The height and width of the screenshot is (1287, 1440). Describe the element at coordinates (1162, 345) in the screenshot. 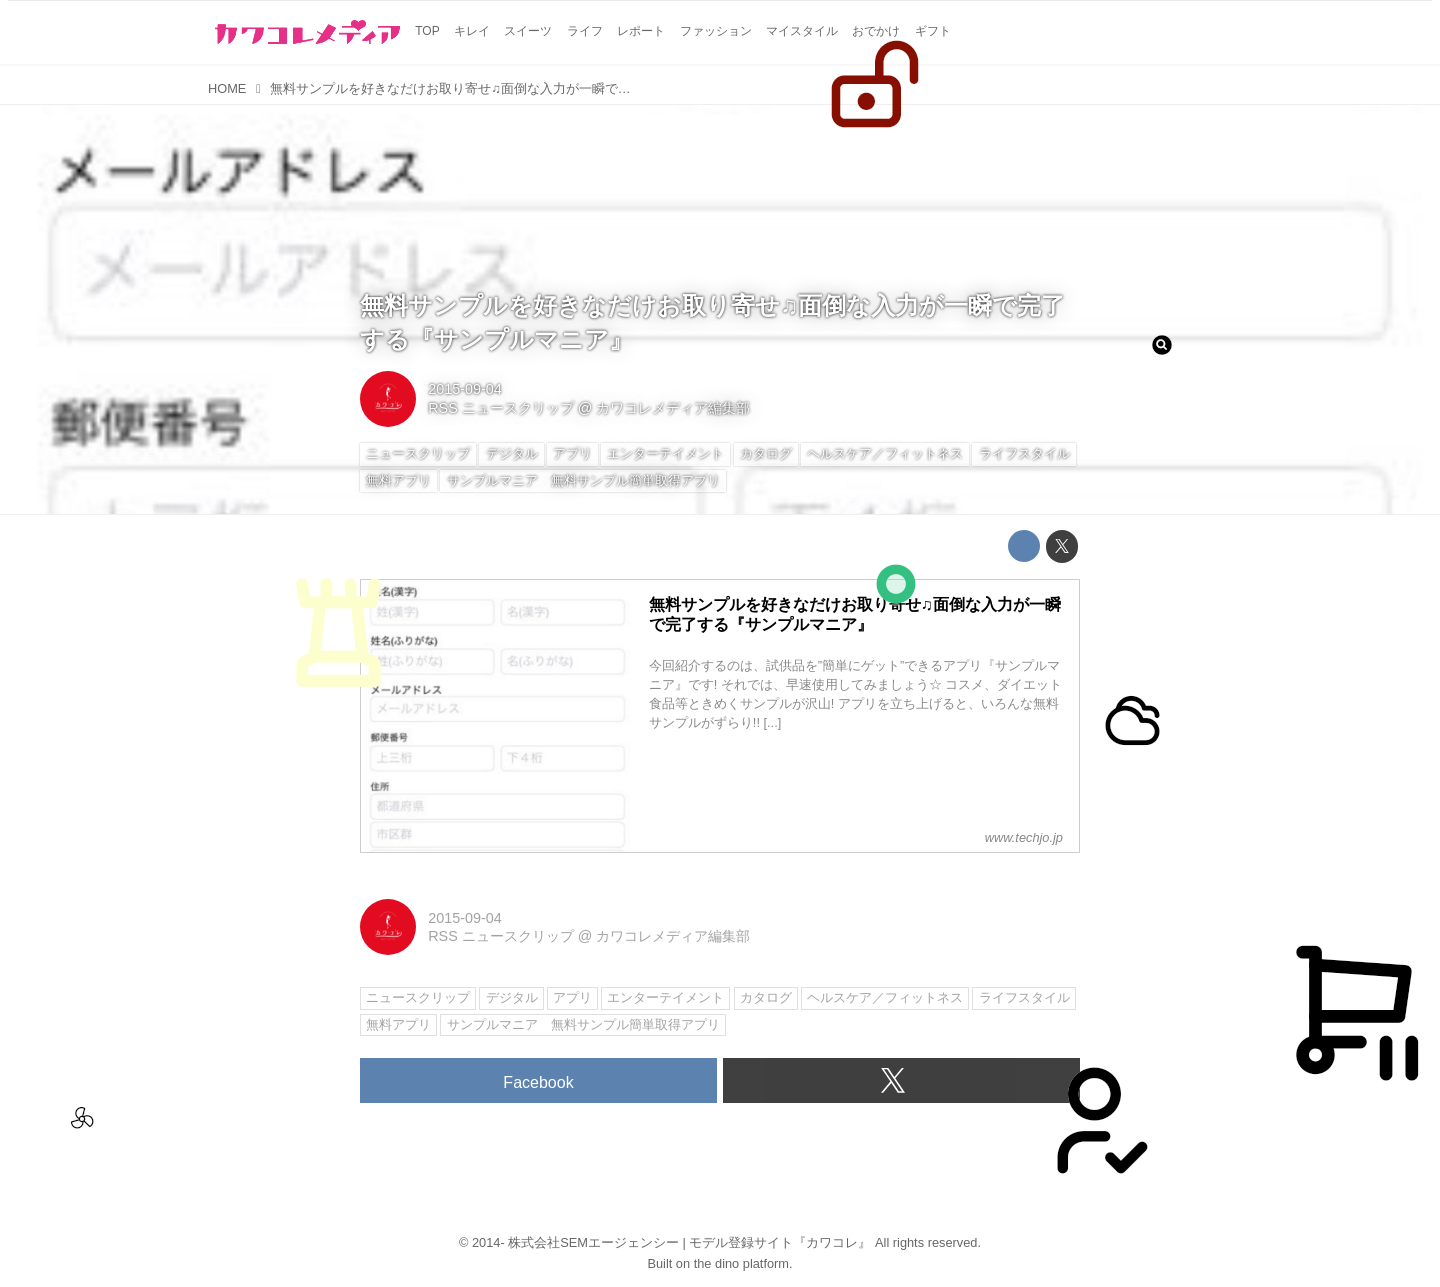

I see `tap to search` at that location.